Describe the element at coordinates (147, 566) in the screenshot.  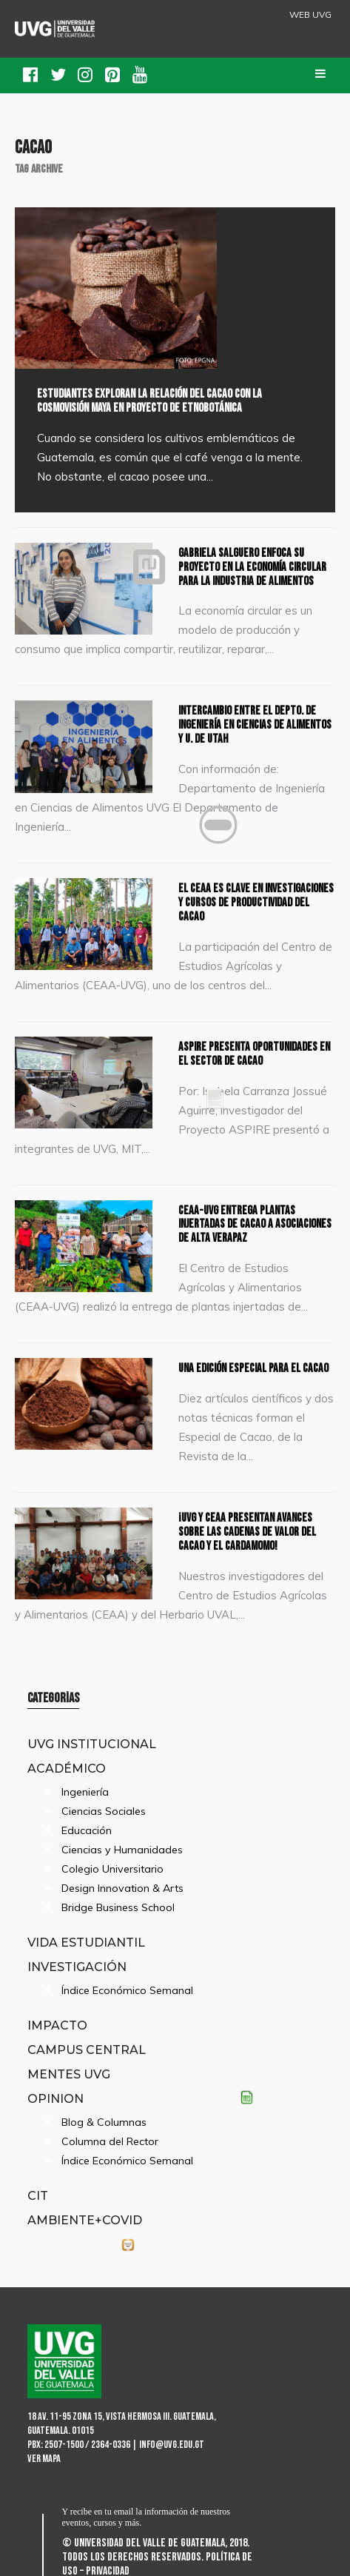
I see `access flash media or USB storage device` at that location.